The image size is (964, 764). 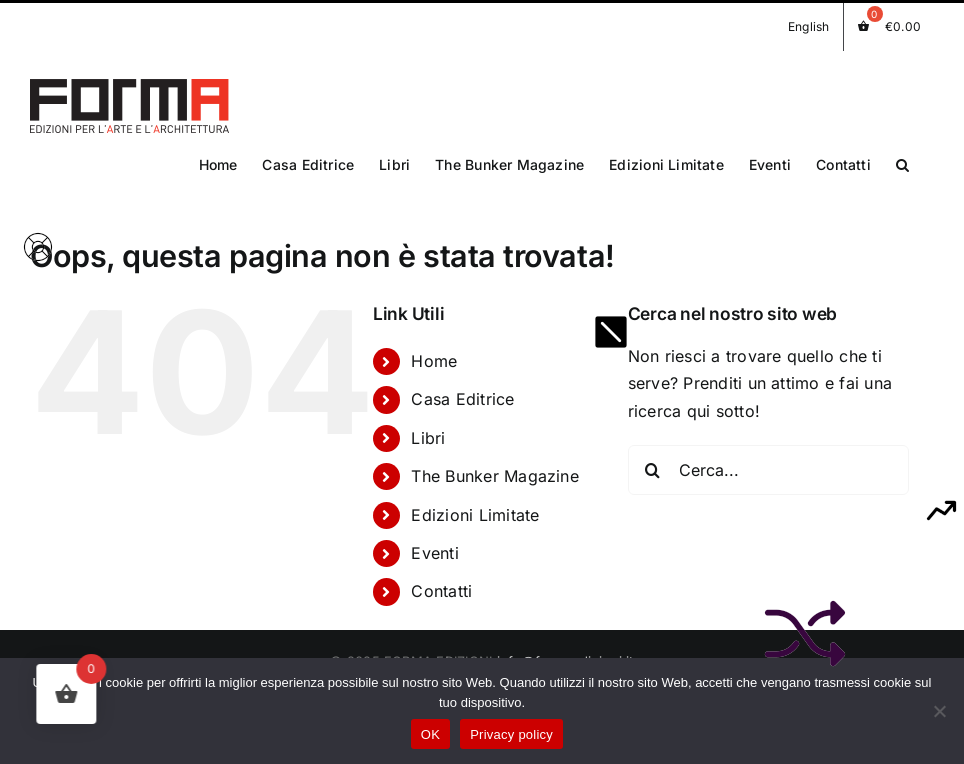 What do you see at coordinates (803, 633) in the screenshot?
I see `shuffle or randomize playback order` at bounding box center [803, 633].